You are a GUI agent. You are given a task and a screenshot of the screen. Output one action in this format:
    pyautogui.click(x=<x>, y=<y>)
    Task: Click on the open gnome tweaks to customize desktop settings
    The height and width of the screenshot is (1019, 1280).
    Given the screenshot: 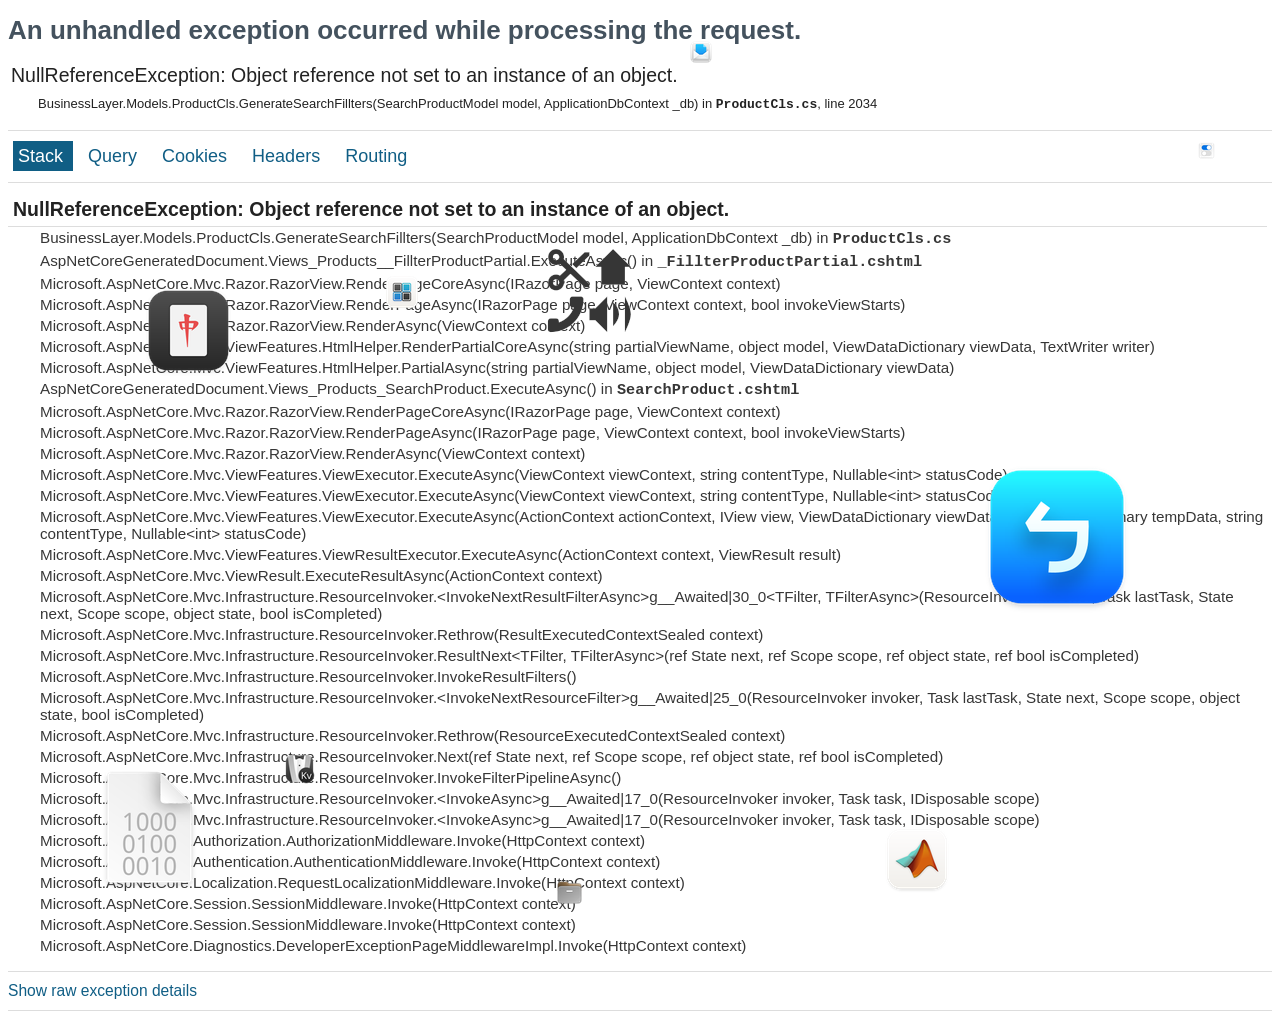 What is the action you would take?
    pyautogui.click(x=1206, y=150)
    